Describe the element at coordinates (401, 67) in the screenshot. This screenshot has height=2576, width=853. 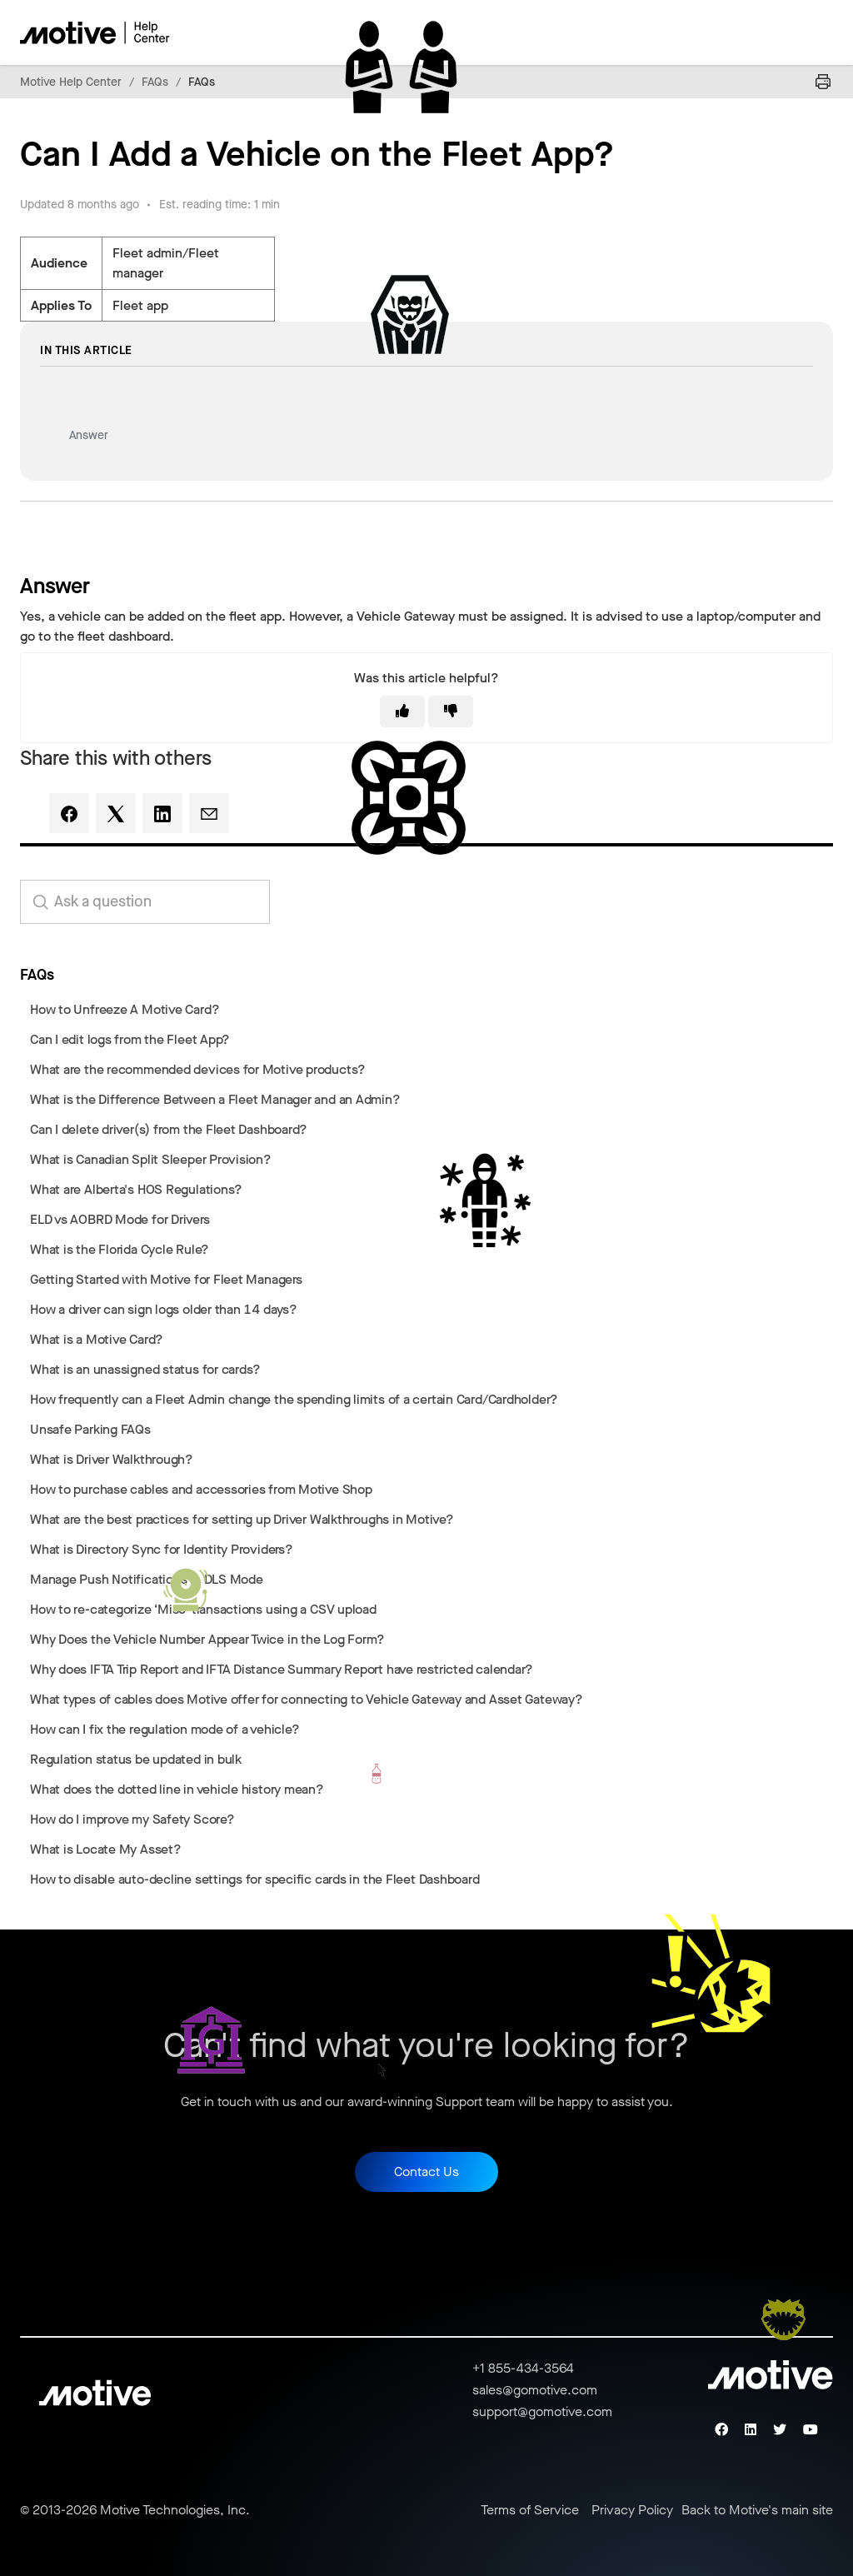
I see `start a face-to-face meeting or video call` at that location.